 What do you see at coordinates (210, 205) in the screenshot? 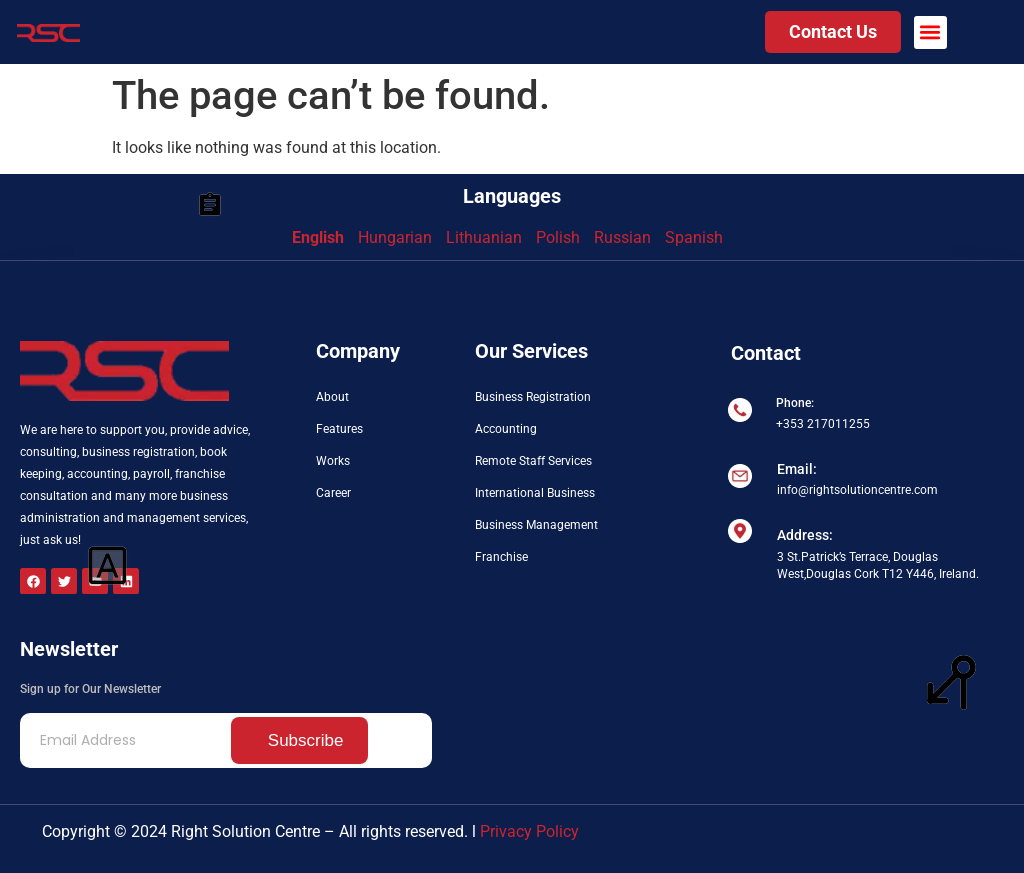
I see `view assignments or tasks` at bounding box center [210, 205].